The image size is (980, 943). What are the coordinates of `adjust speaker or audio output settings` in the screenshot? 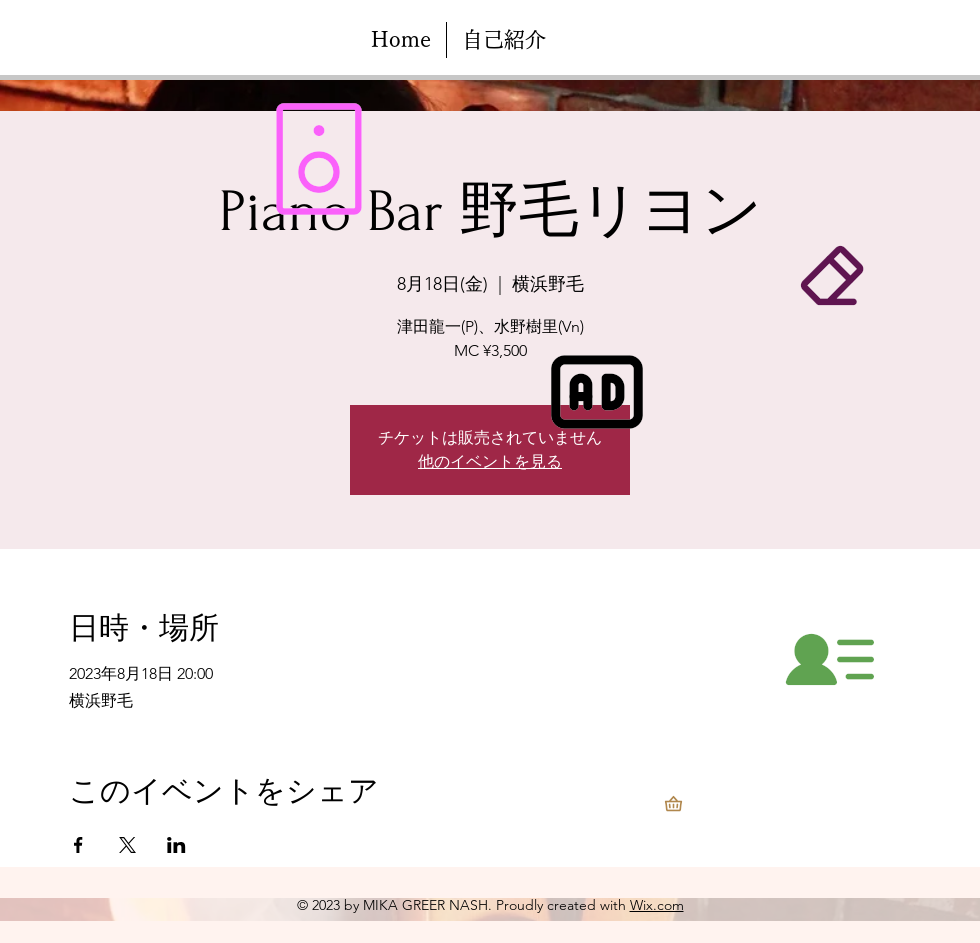 It's located at (319, 159).